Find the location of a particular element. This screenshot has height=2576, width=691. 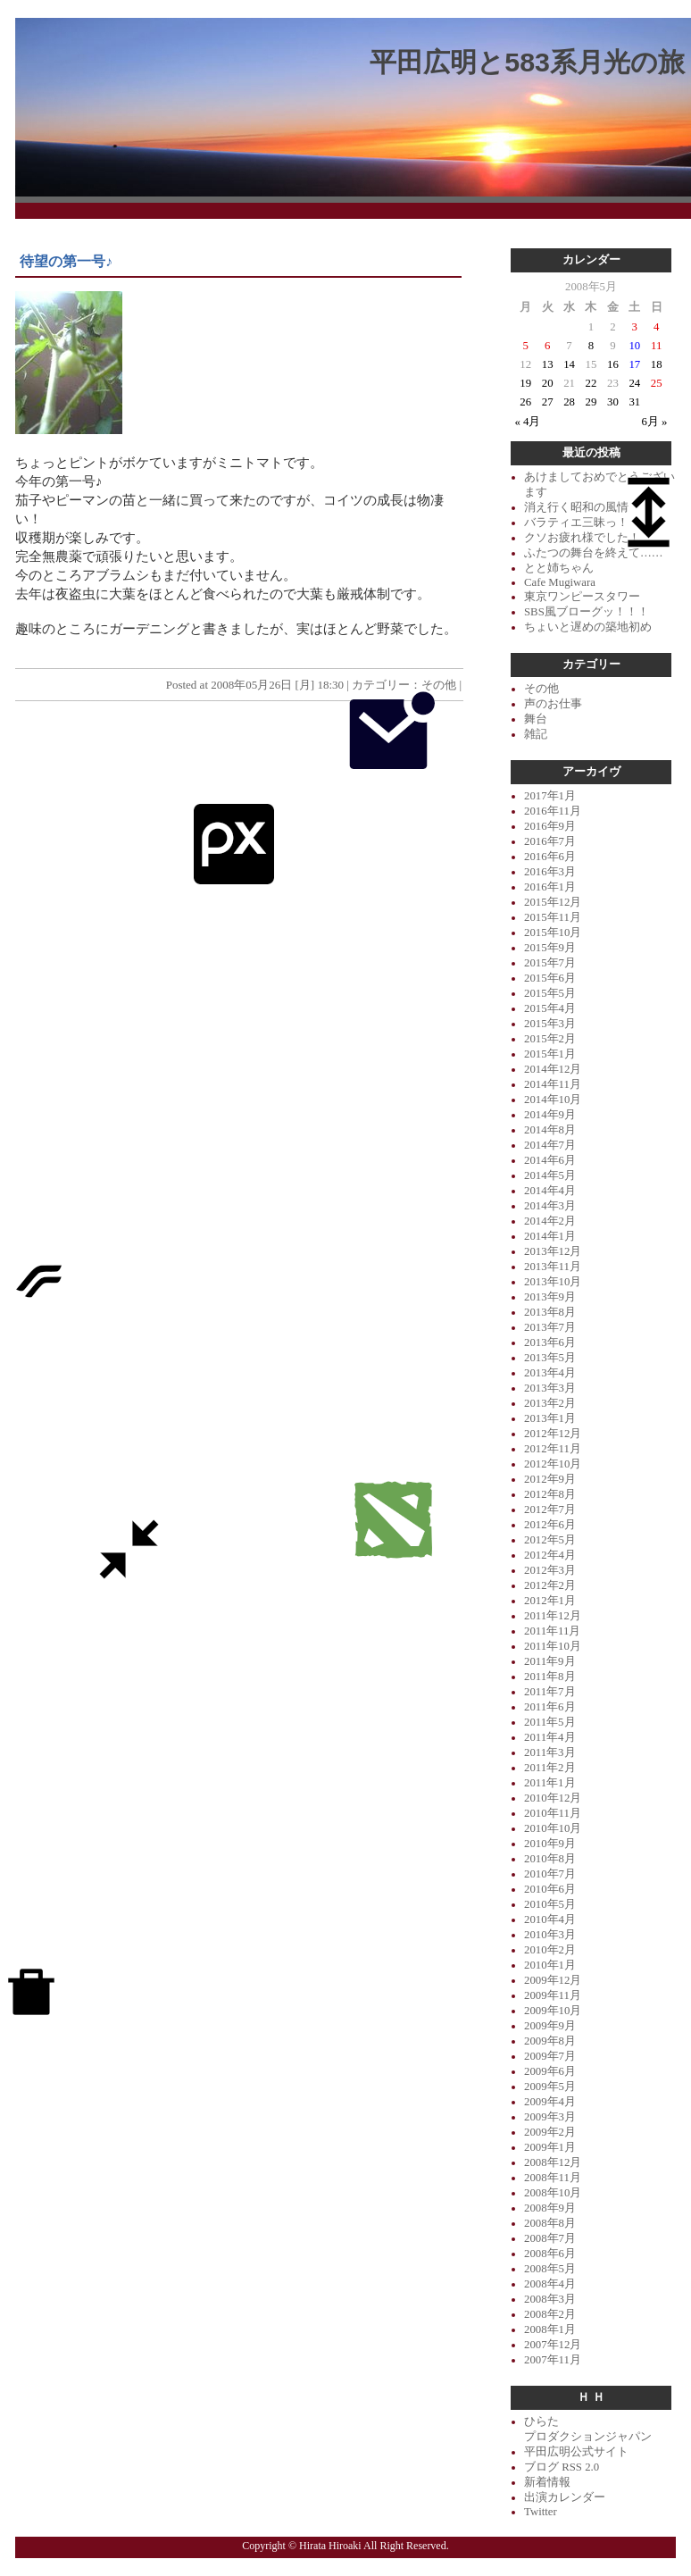

open pixabay website or app is located at coordinates (234, 844).